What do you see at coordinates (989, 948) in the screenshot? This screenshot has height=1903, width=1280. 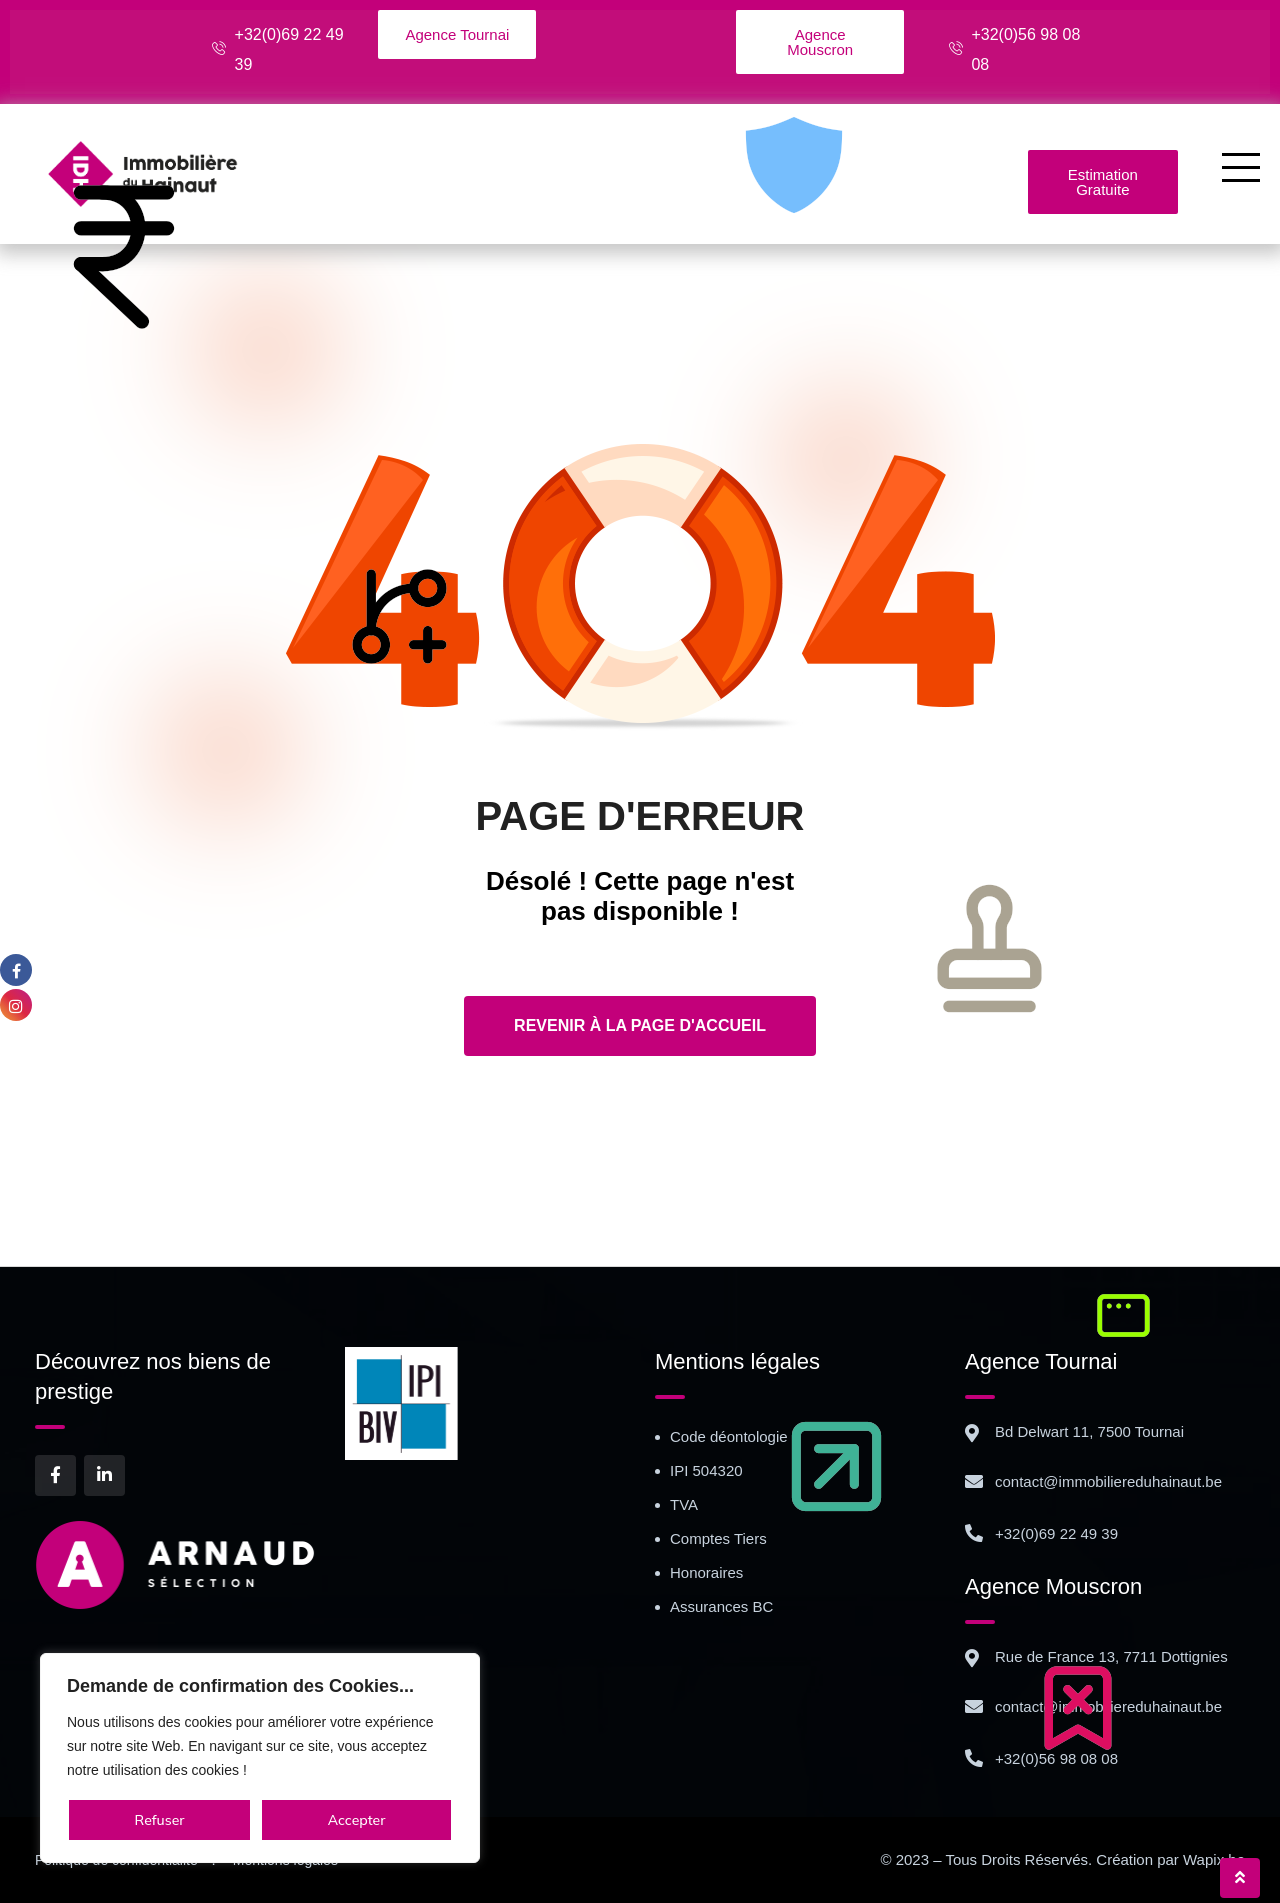 I see `approve or stamp a document` at bounding box center [989, 948].